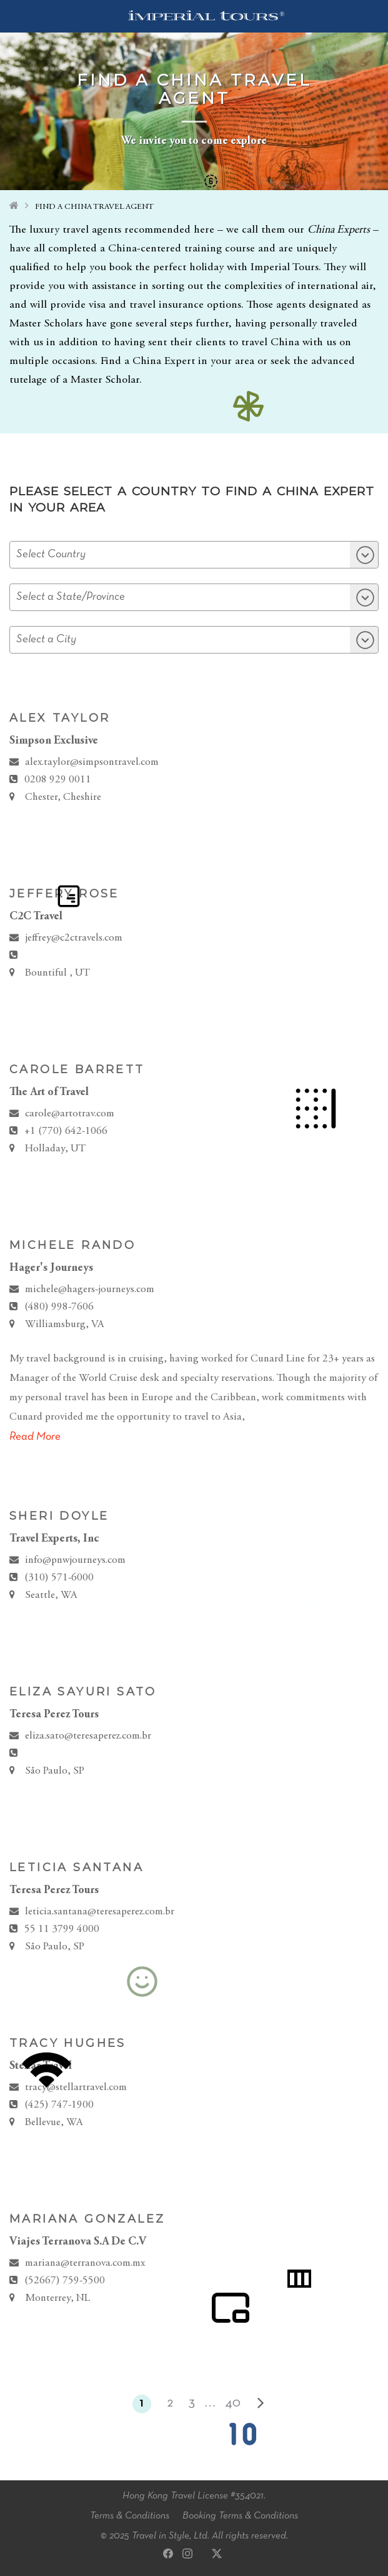 The image size is (388, 2576). I want to click on step 6 of a multi-step process, so click(211, 181).